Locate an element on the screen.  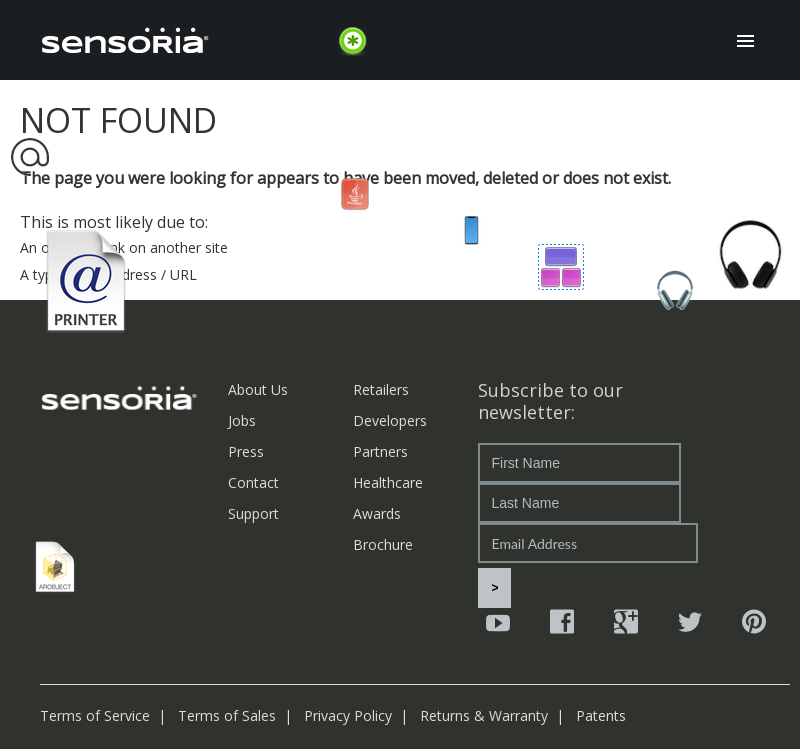
connect bluetooth headphones is located at coordinates (750, 254).